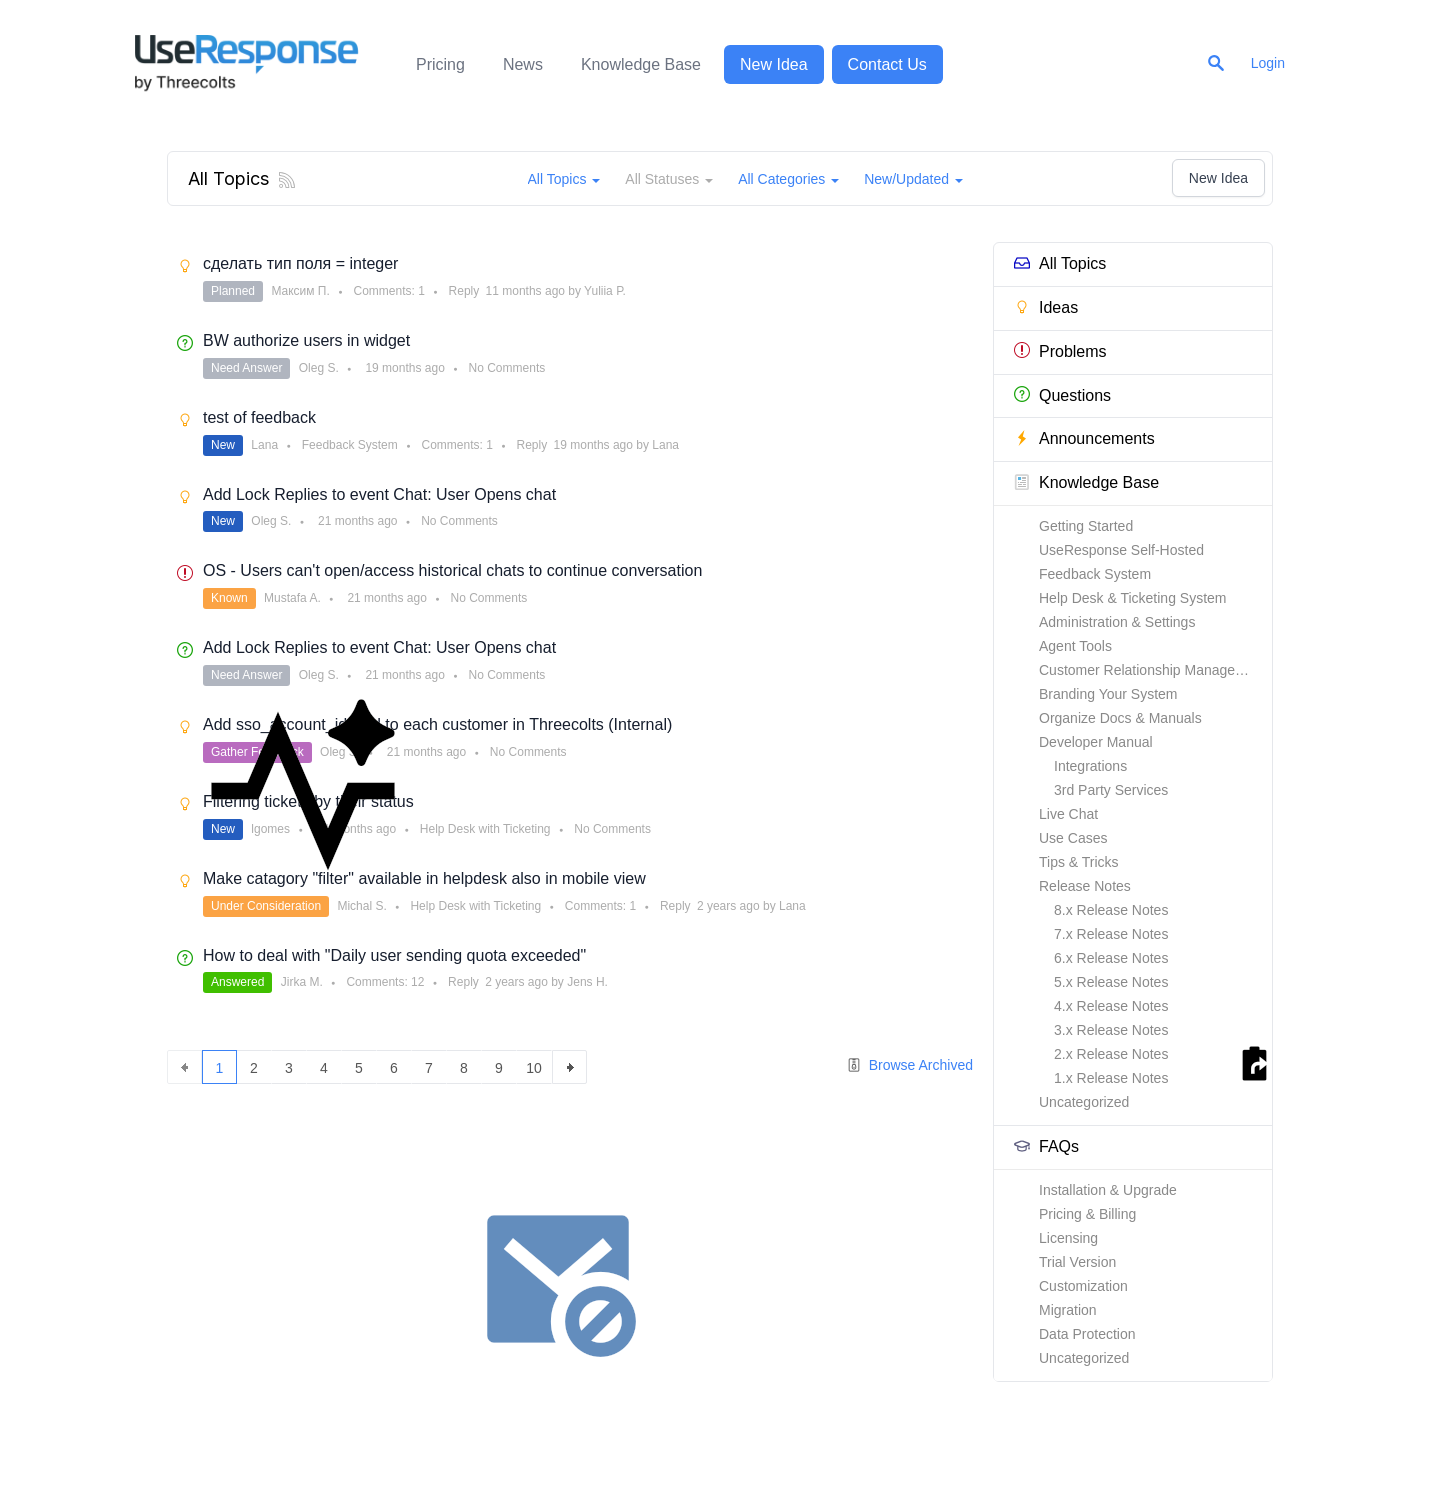 The width and height of the screenshot is (1440, 1498). What do you see at coordinates (558, 1279) in the screenshot?
I see `blocked or spam email indicator` at bounding box center [558, 1279].